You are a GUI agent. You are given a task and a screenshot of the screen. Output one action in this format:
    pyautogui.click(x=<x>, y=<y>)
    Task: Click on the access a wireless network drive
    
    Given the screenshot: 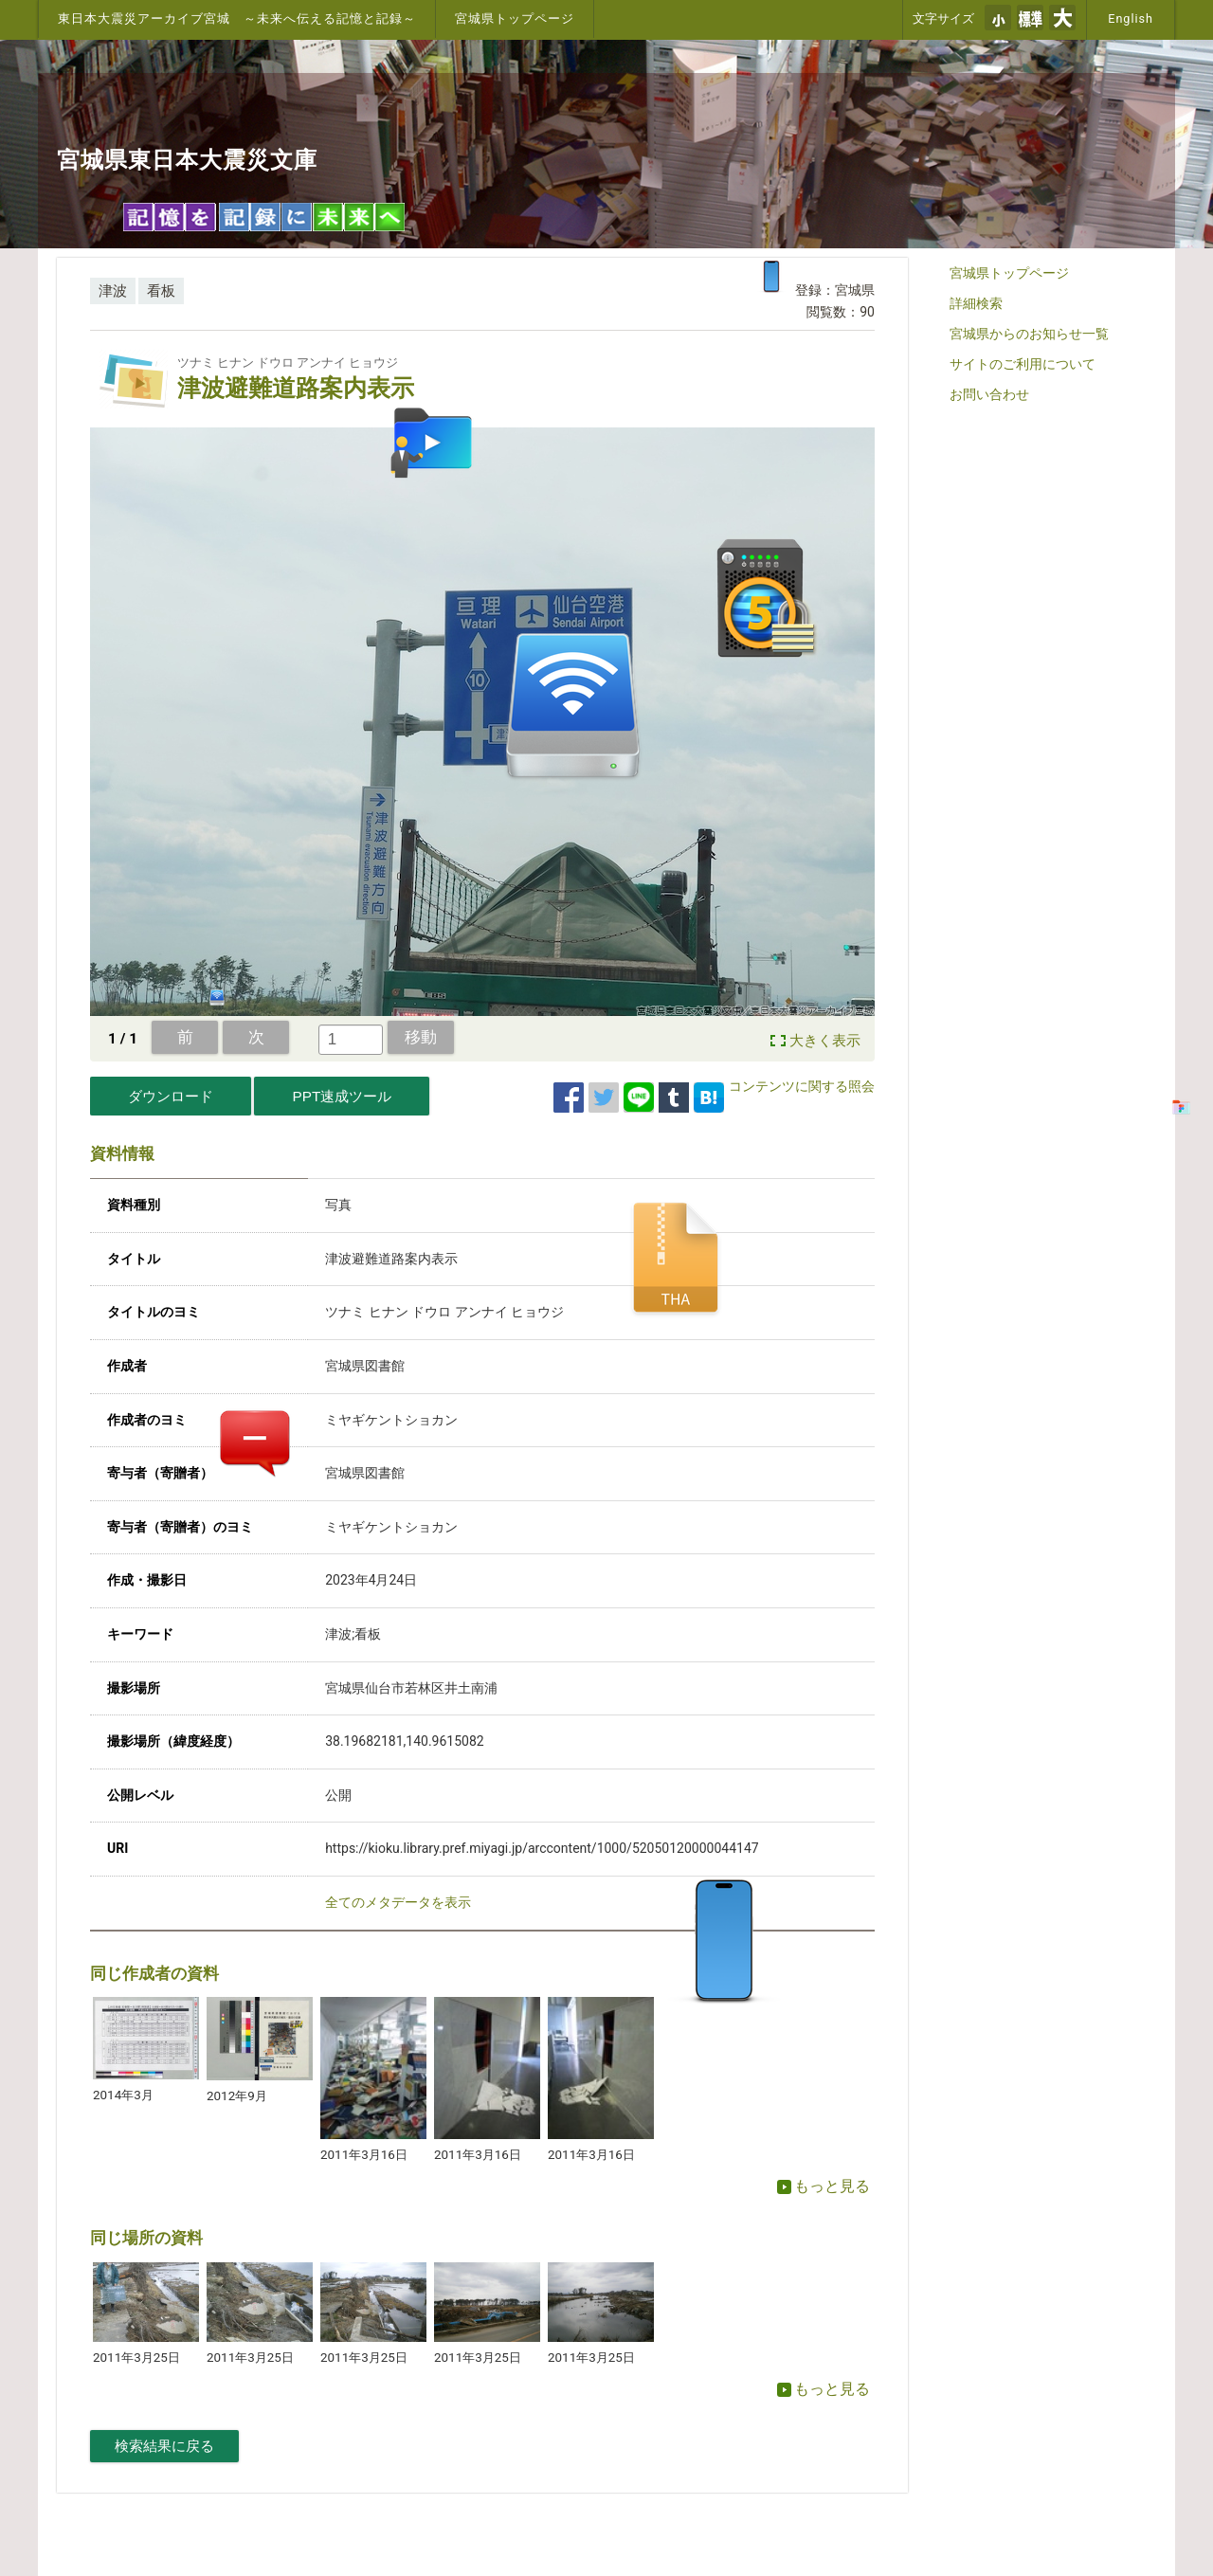 What is the action you would take?
    pyautogui.click(x=217, y=998)
    